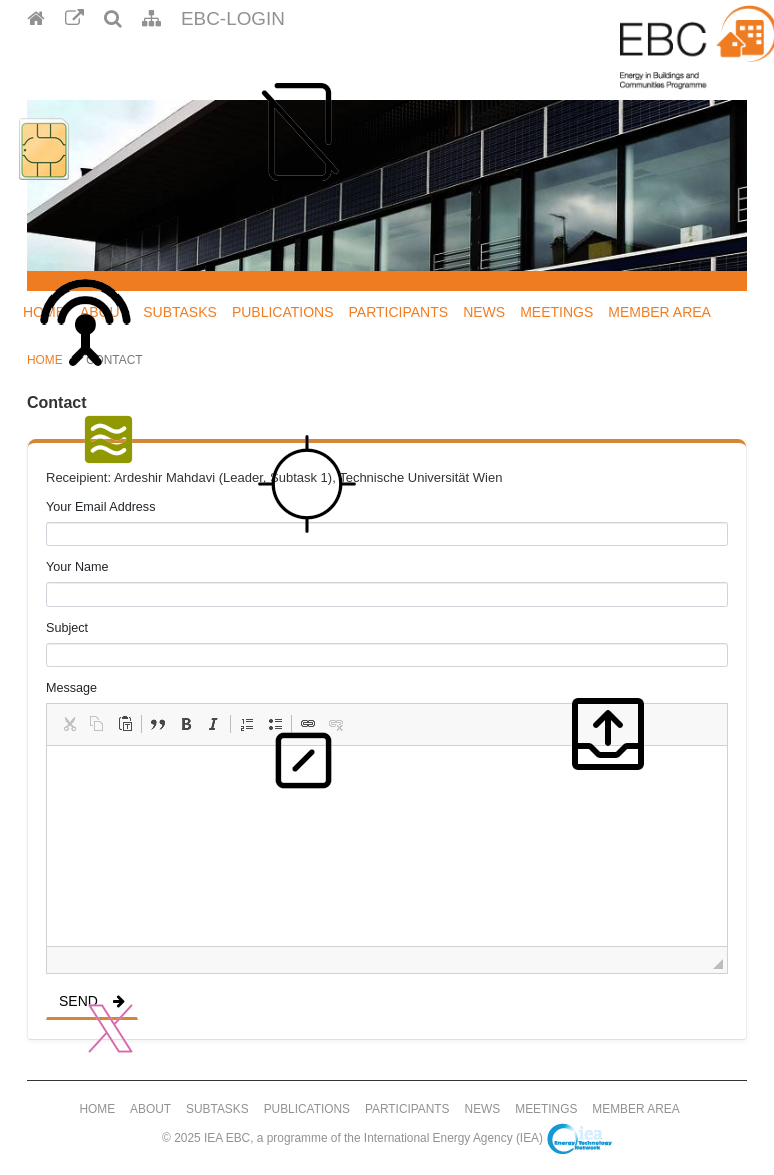 Image resolution: width=774 pixels, height=1175 pixels. What do you see at coordinates (44, 149) in the screenshot?
I see `manage SIM card authentication settings` at bounding box center [44, 149].